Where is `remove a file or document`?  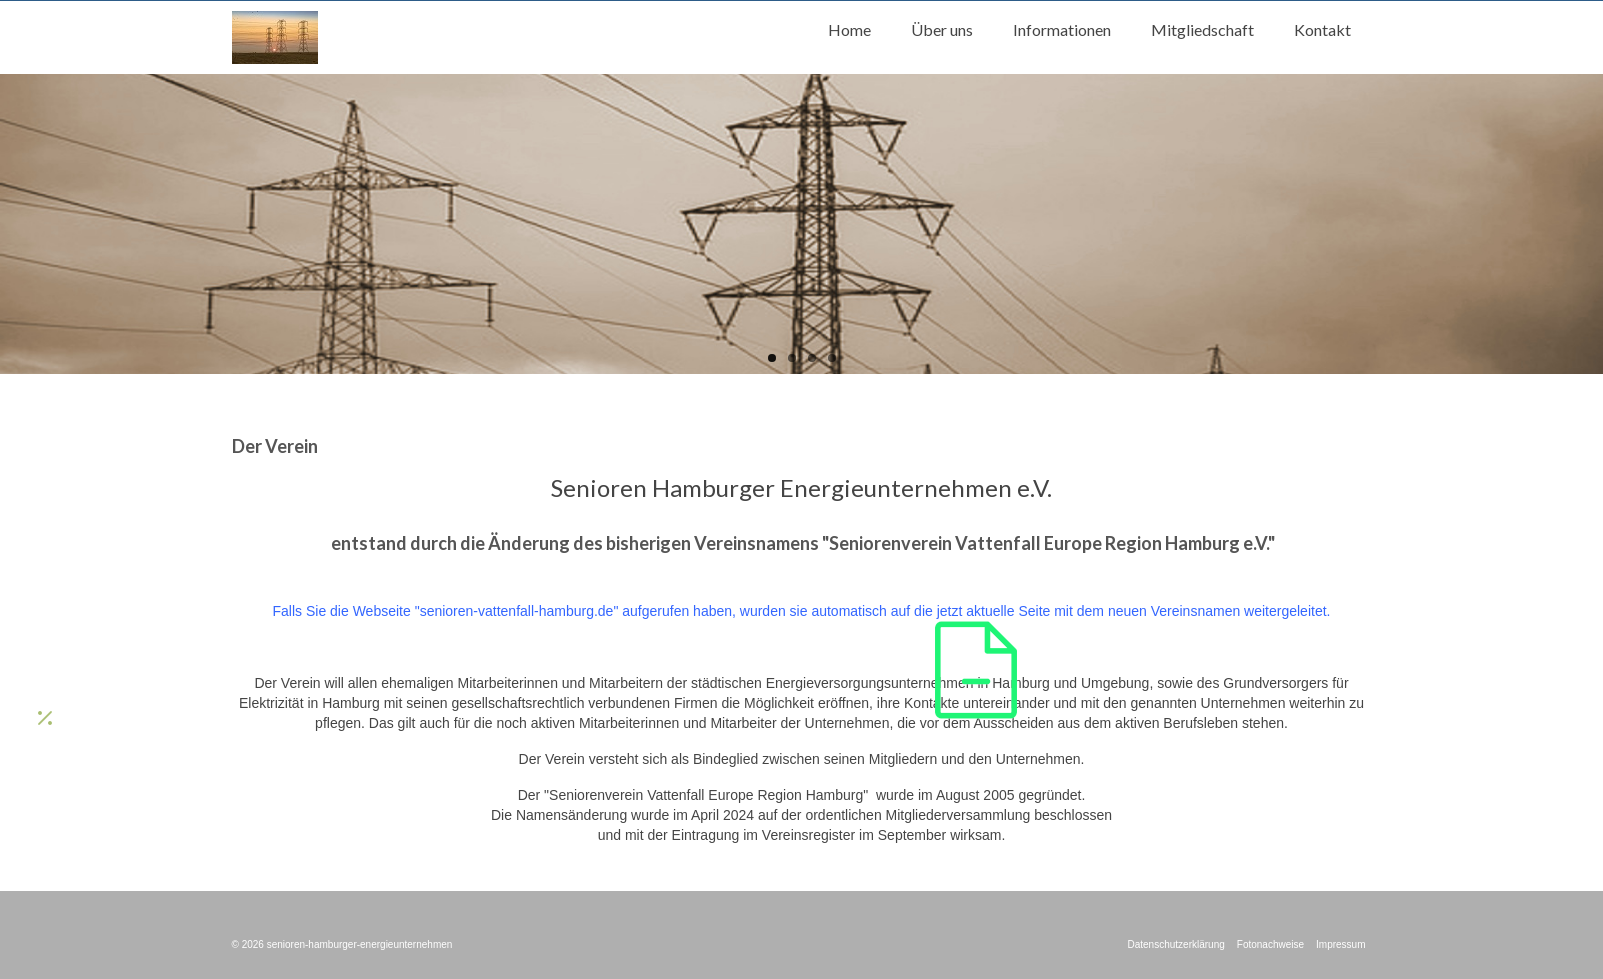
remove a file or document is located at coordinates (976, 670).